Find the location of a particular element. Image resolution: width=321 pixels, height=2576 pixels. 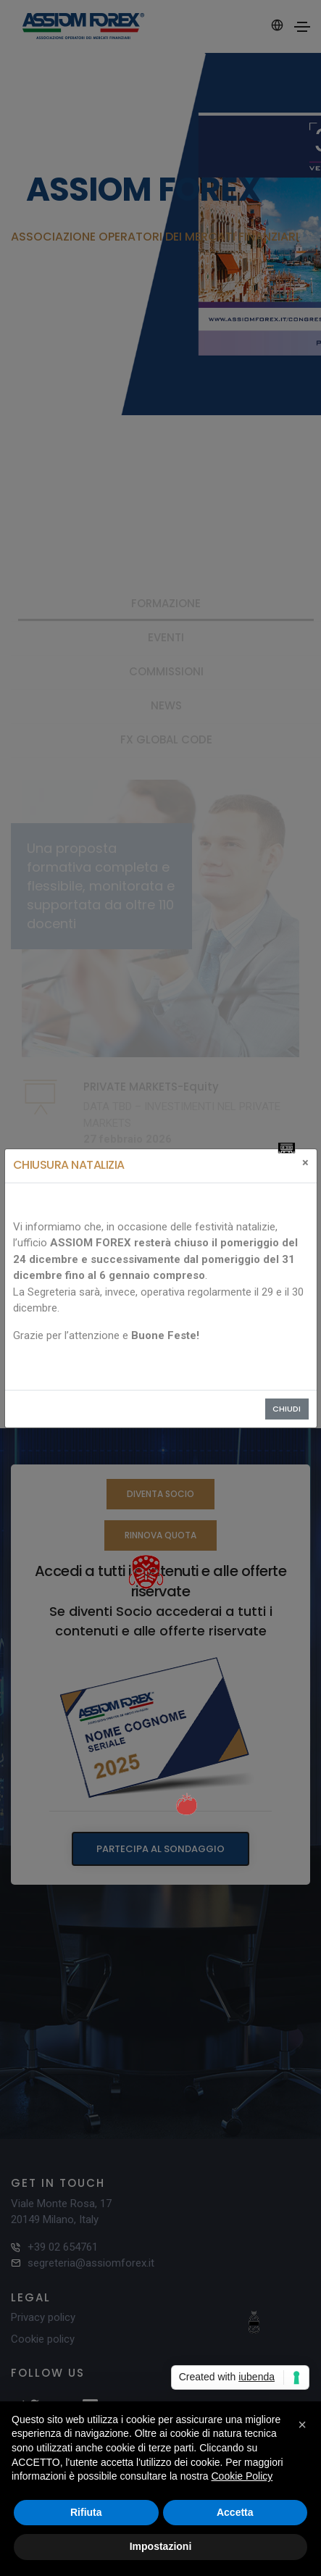

access tribal or cultural game content is located at coordinates (146, 1572).